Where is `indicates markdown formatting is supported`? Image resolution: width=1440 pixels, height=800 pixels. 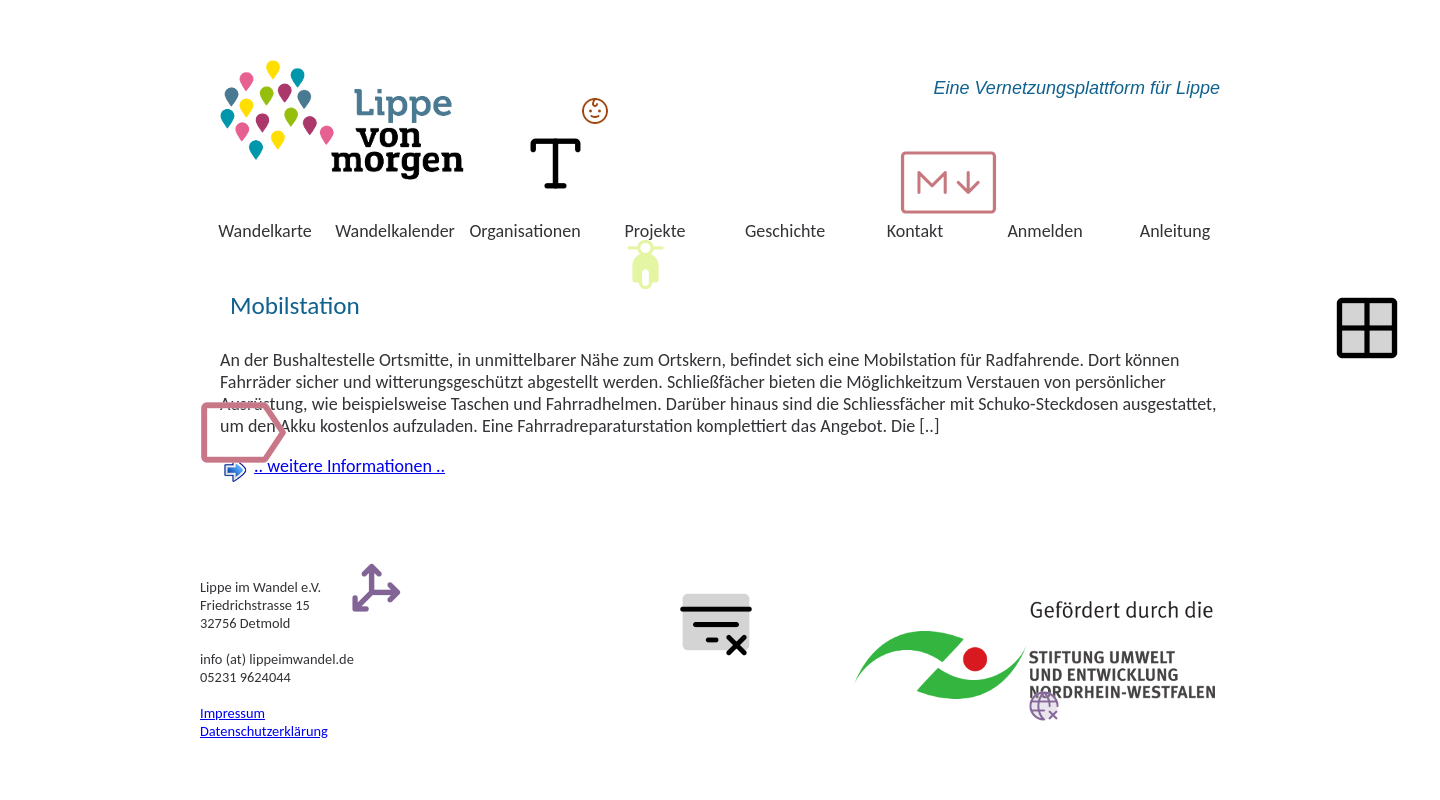 indicates markdown formatting is supported is located at coordinates (948, 182).